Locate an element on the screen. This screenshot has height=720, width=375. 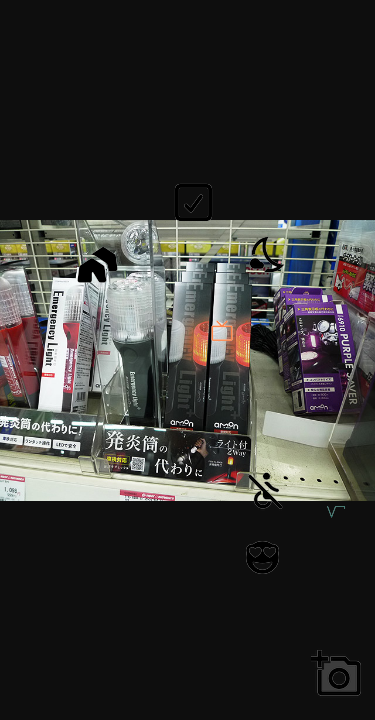
add a new photo is located at coordinates (337, 674).